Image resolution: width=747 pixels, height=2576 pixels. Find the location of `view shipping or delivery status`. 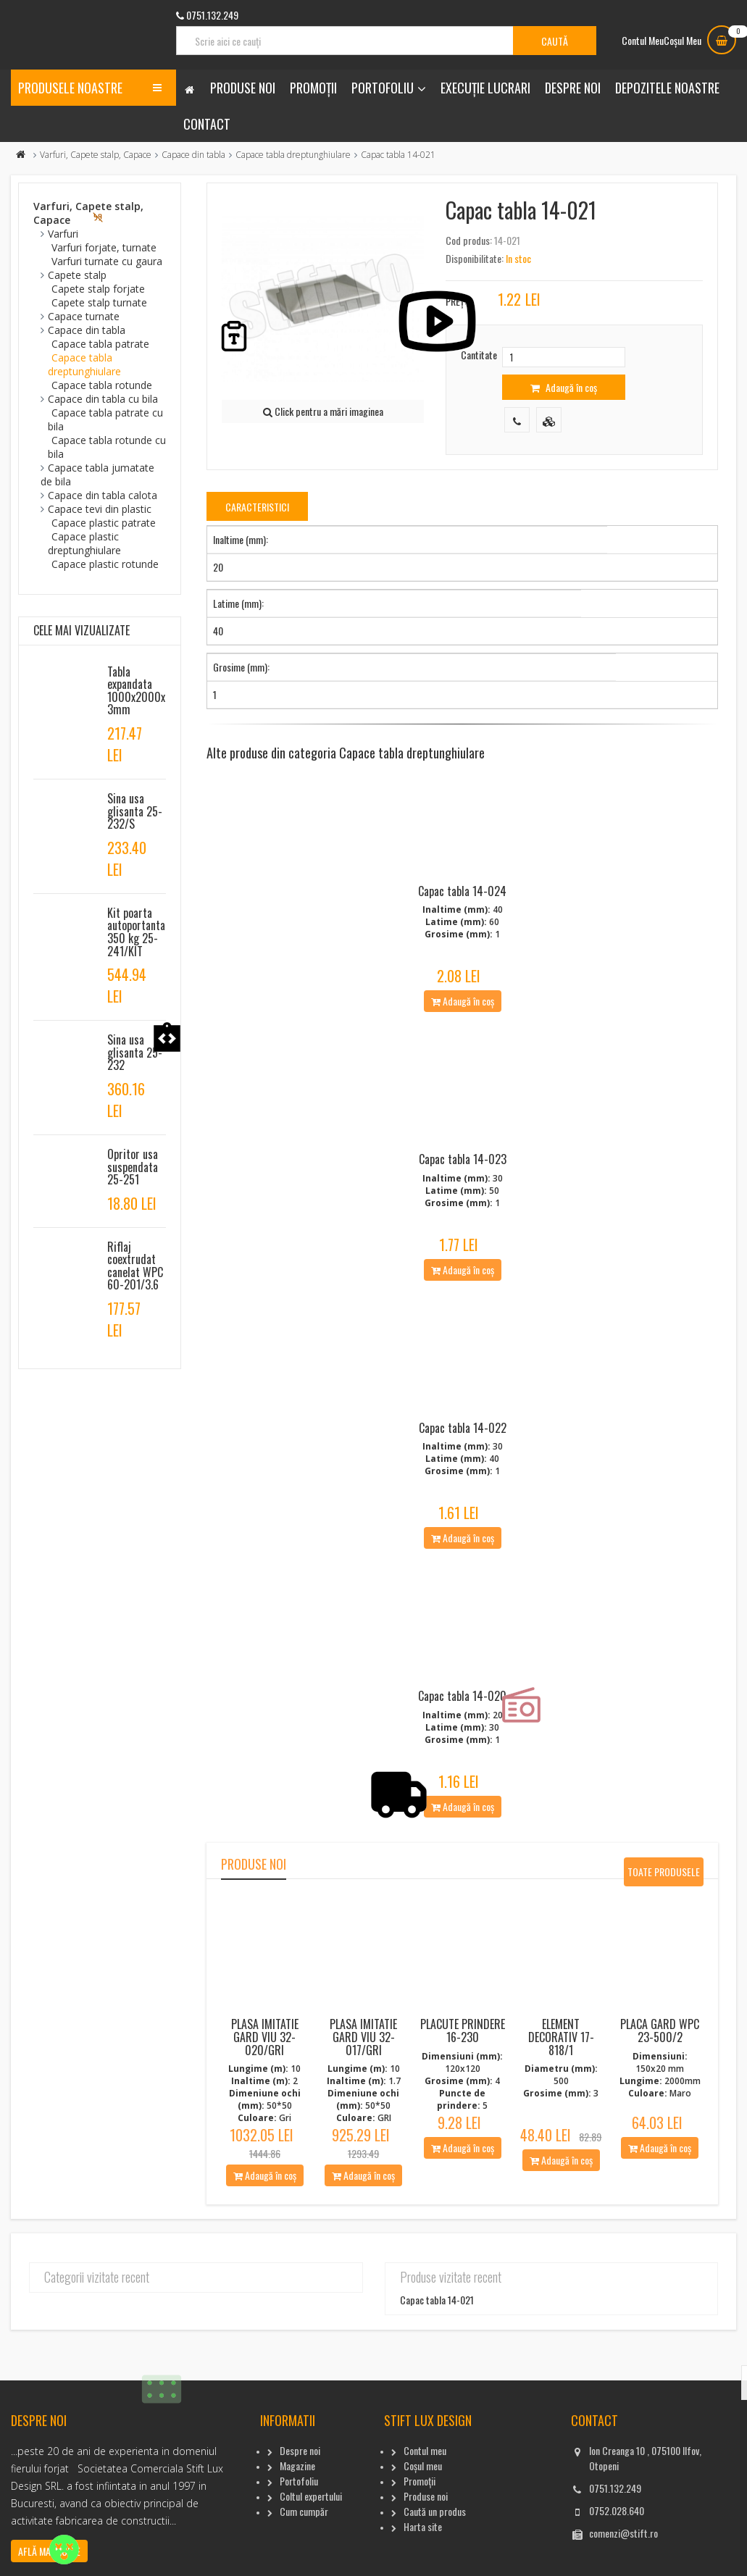

view shipping or delivery status is located at coordinates (398, 1793).